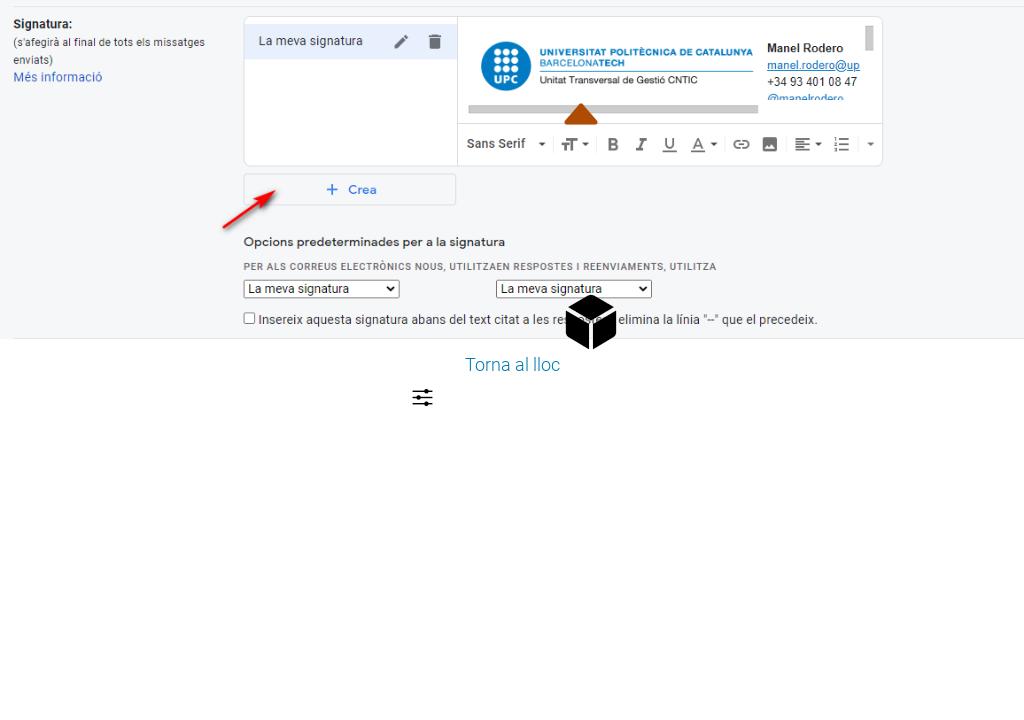 The height and width of the screenshot is (720, 1024). What do you see at coordinates (422, 397) in the screenshot?
I see `open settings or preferences` at bounding box center [422, 397].